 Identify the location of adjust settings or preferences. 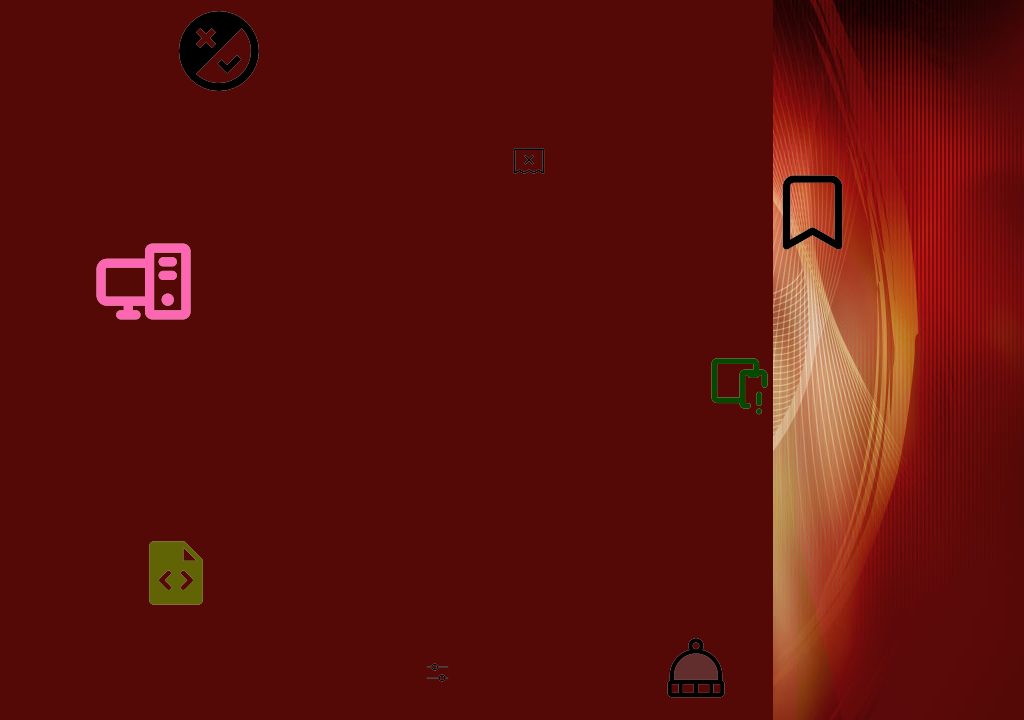
(437, 672).